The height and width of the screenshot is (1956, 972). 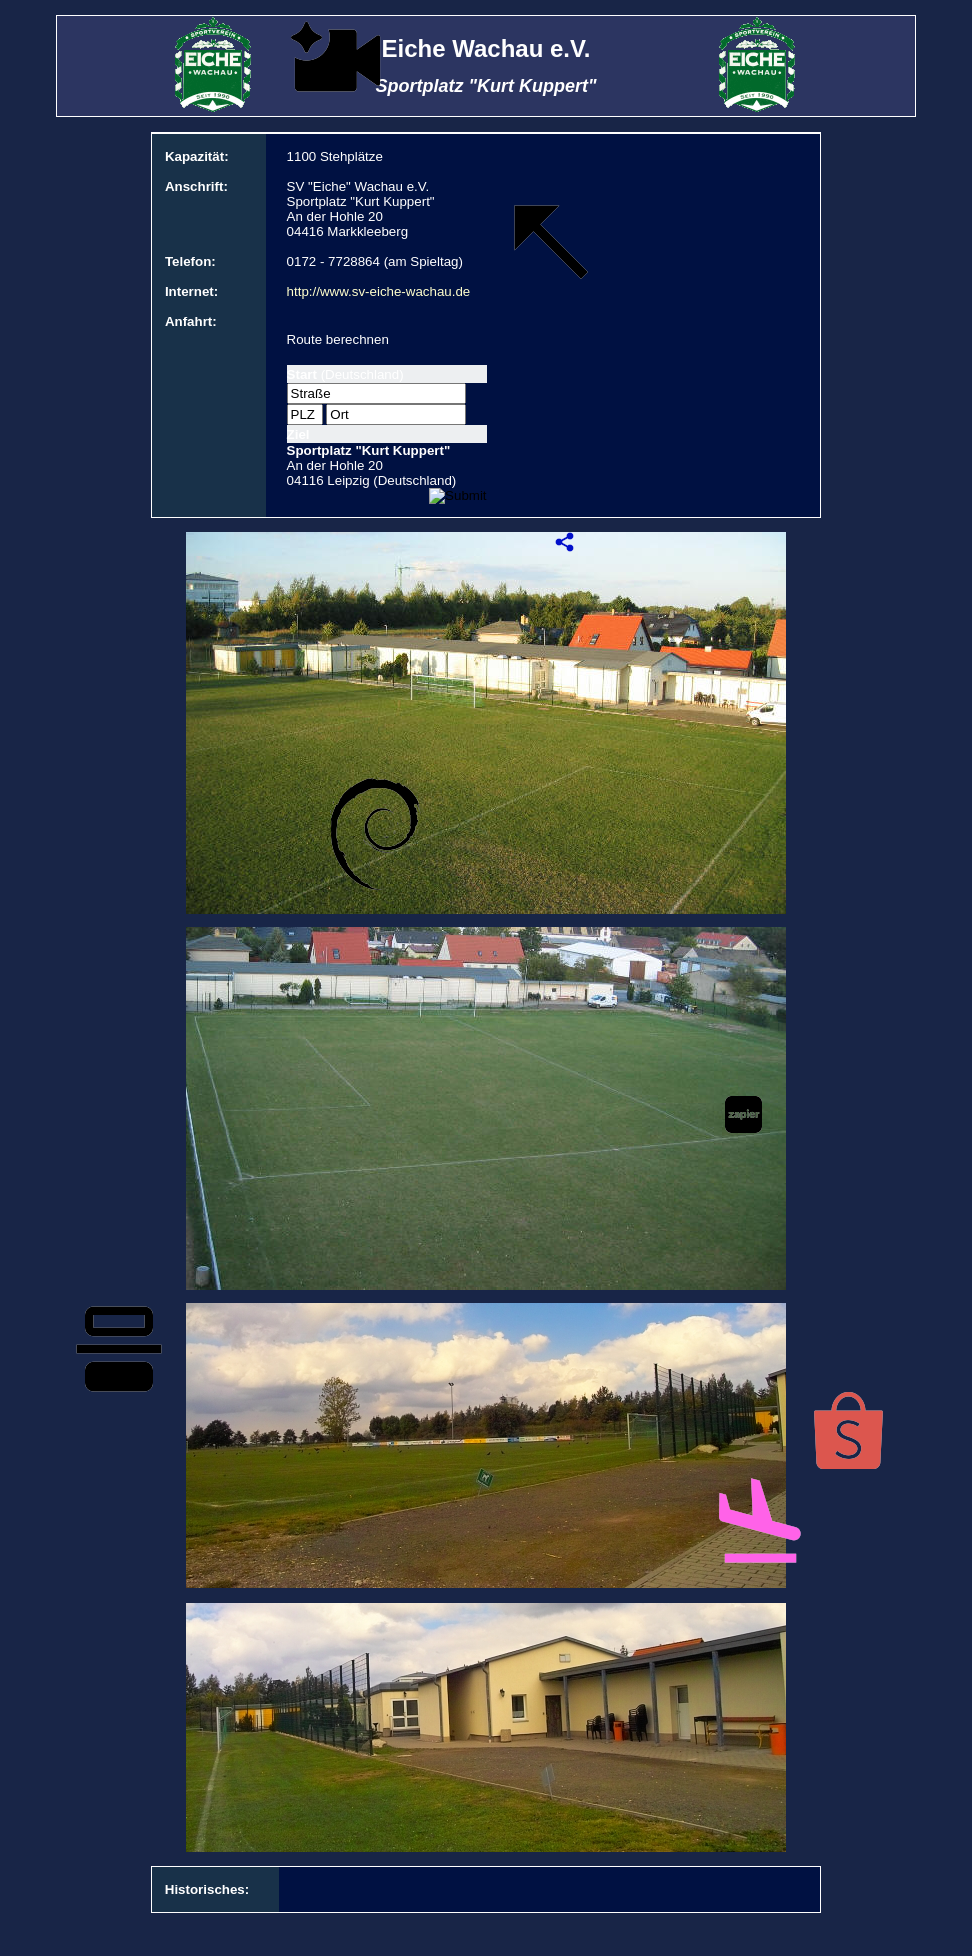 What do you see at coordinates (375, 833) in the screenshot?
I see `debian linux operating system logo` at bounding box center [375, 833].